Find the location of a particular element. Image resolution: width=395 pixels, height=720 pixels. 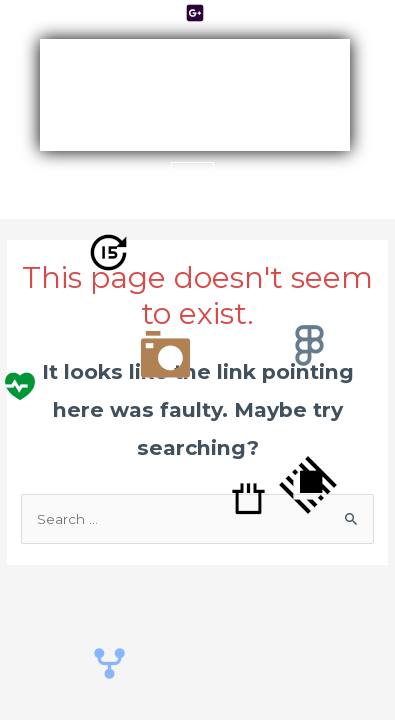

google+ social media link is located at coordinates (195, 13).